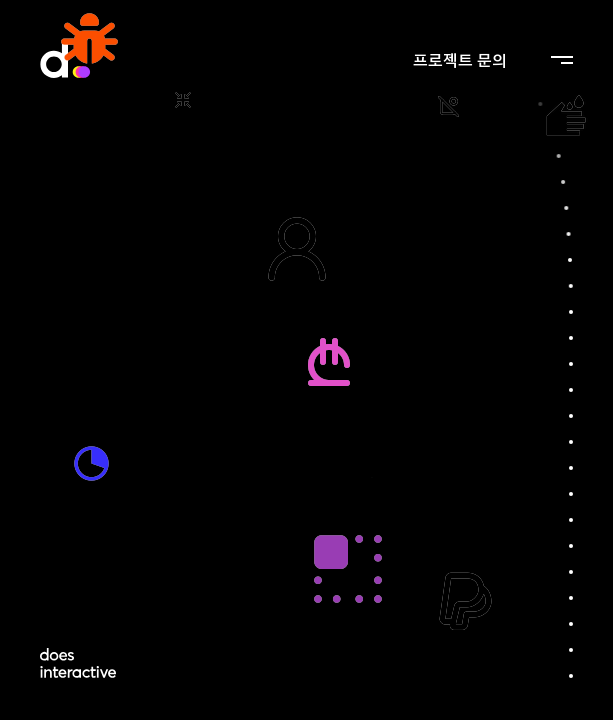  What do you see at coordinates (183, 100) in the screenshot?
I see `minimize or collapse a window` at bounding box center [183, 100].